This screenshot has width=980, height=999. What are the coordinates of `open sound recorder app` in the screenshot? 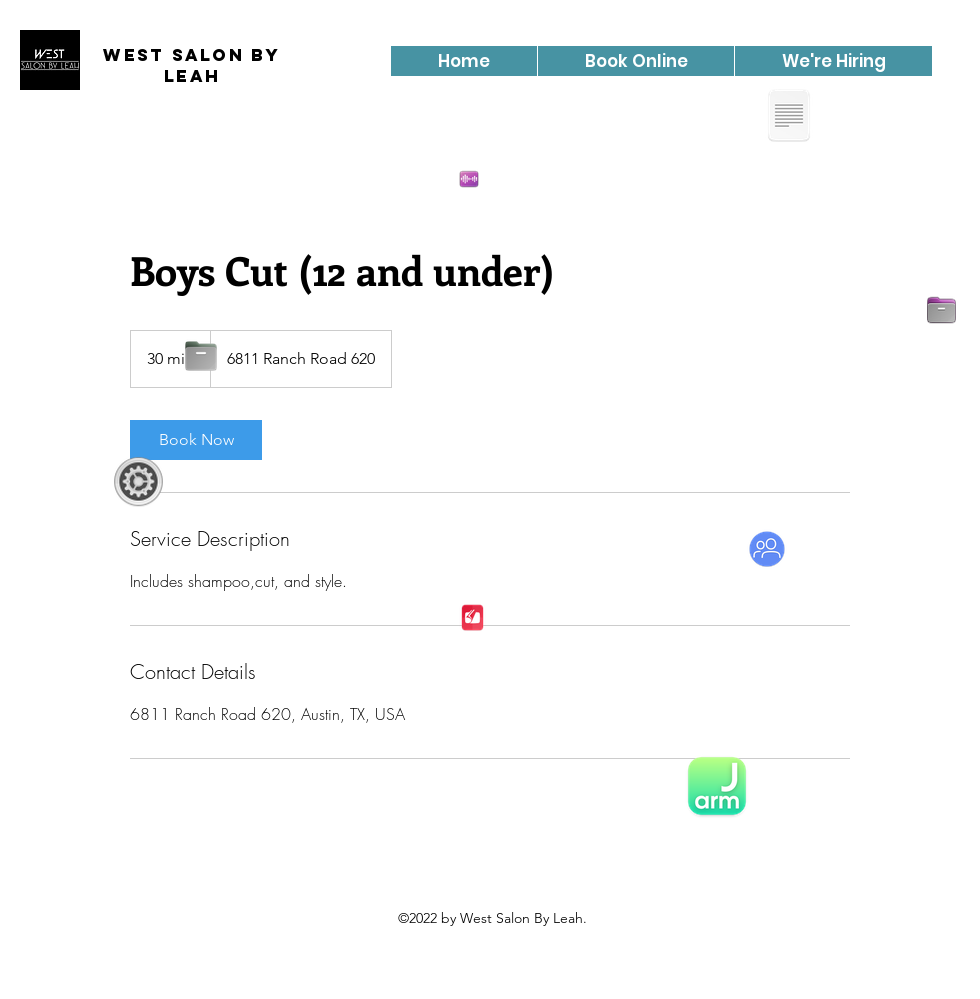 It's located at (469, 179).